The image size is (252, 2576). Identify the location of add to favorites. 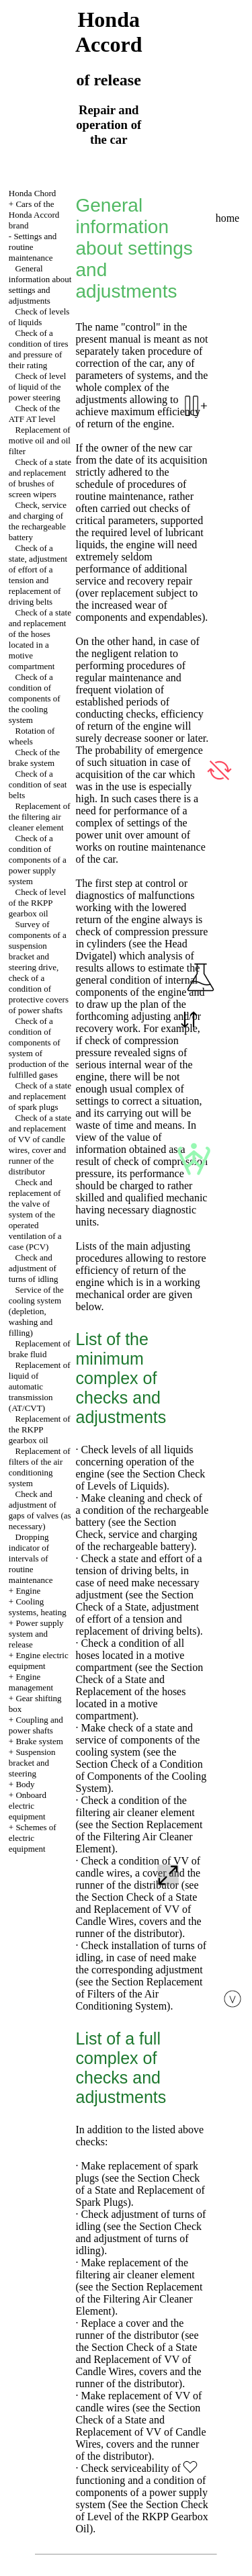
(190, 2466).